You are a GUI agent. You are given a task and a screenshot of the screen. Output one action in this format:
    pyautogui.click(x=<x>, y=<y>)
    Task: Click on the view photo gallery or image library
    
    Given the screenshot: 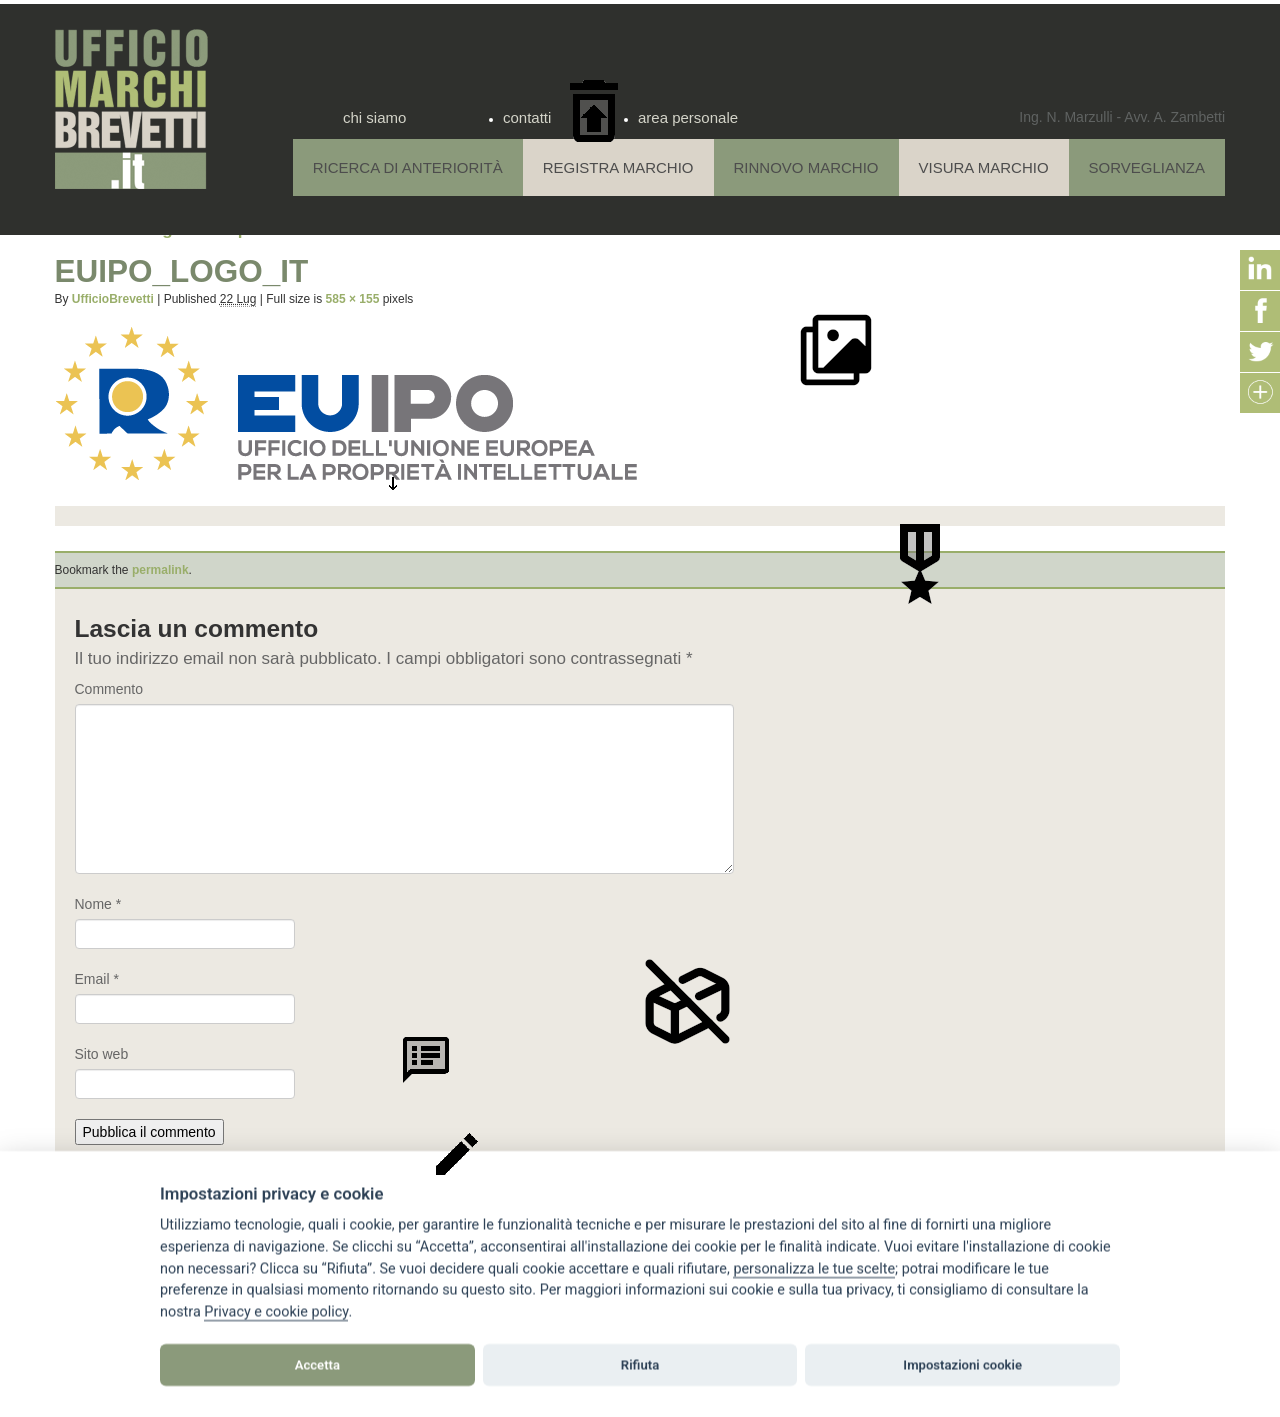 What is the action you would take?
    pyautogui.click(x=836, y=350)
    